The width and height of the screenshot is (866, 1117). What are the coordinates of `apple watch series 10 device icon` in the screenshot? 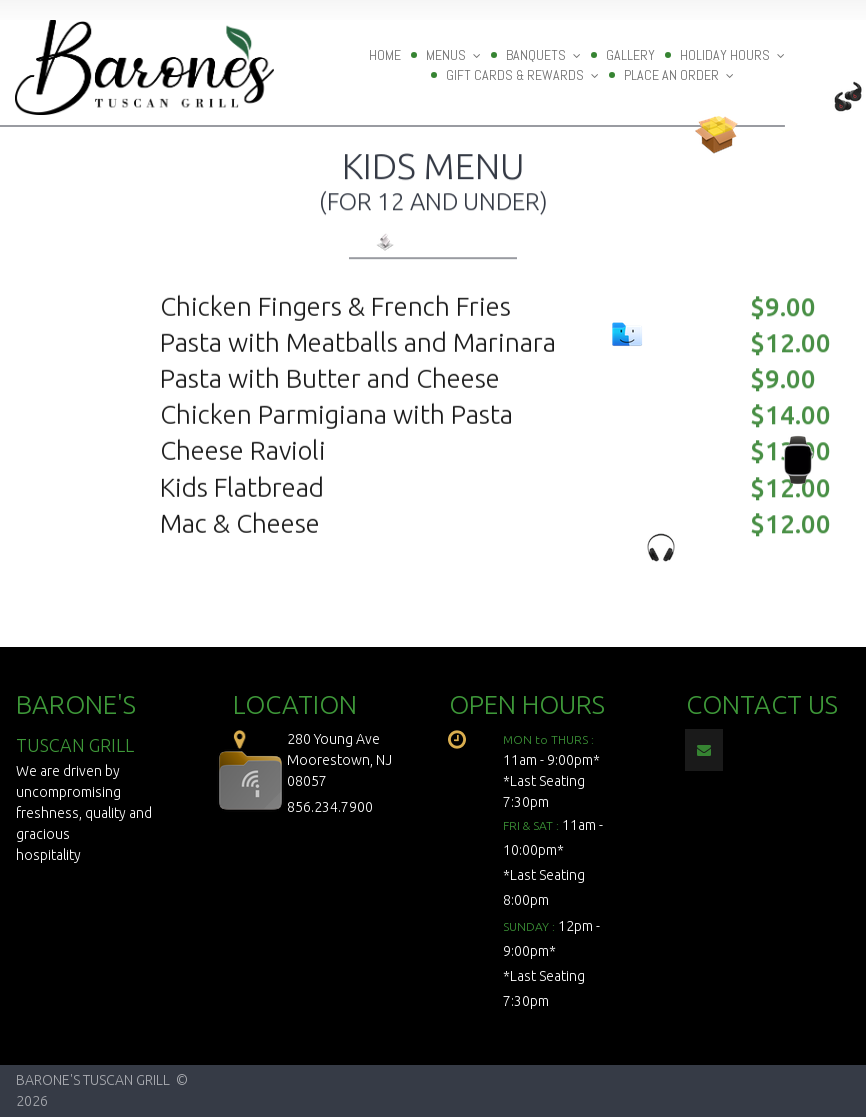 It's located at (798, 460).